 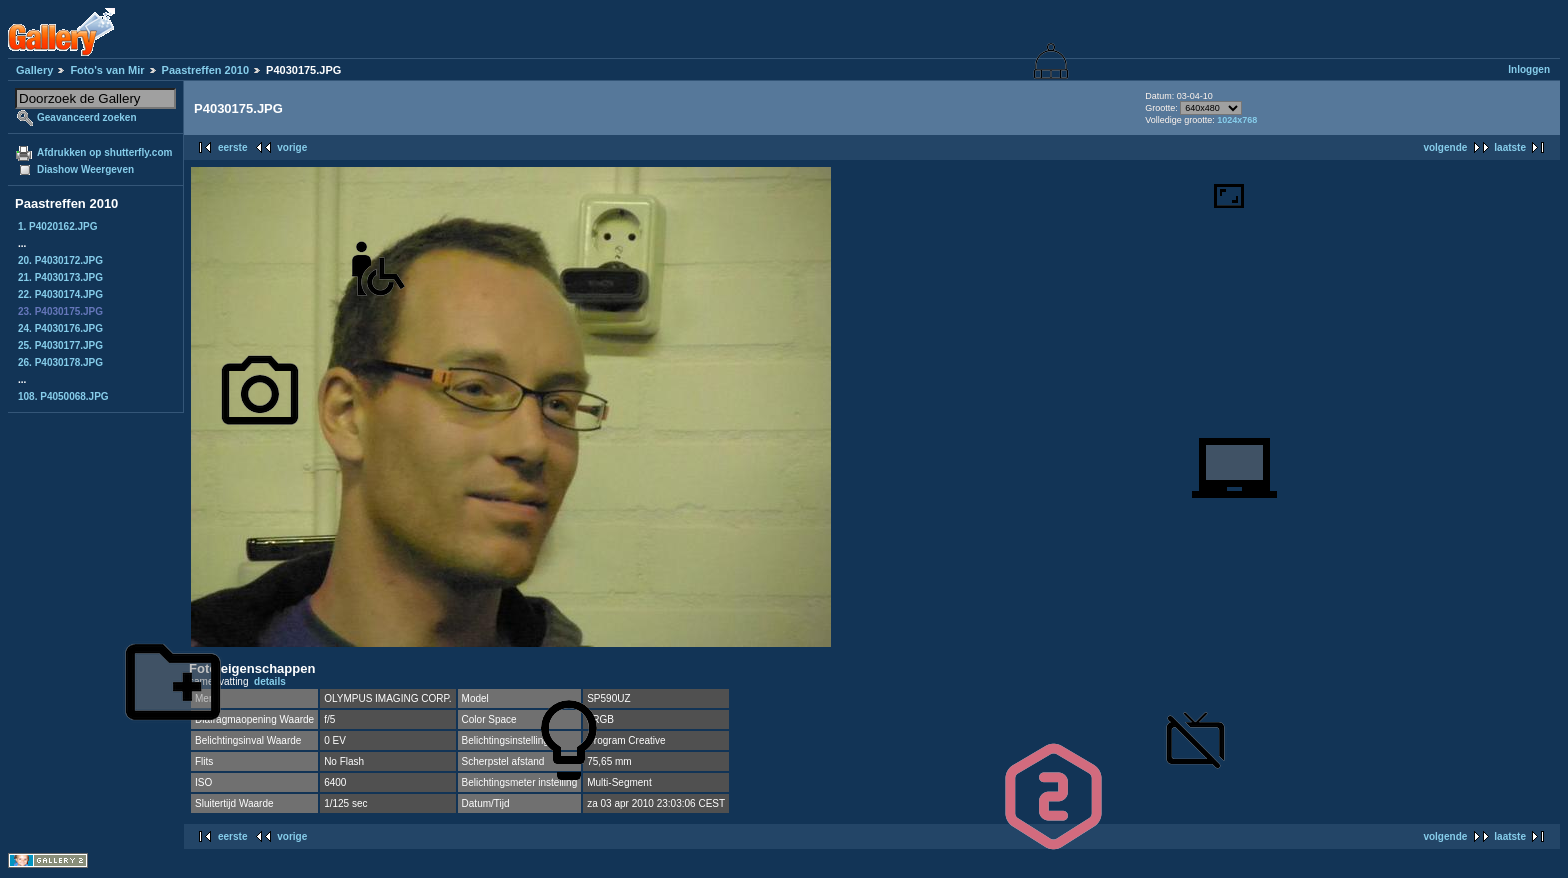 I want to click on access chromebook or laptop settings, so click(x=1234, y=469).